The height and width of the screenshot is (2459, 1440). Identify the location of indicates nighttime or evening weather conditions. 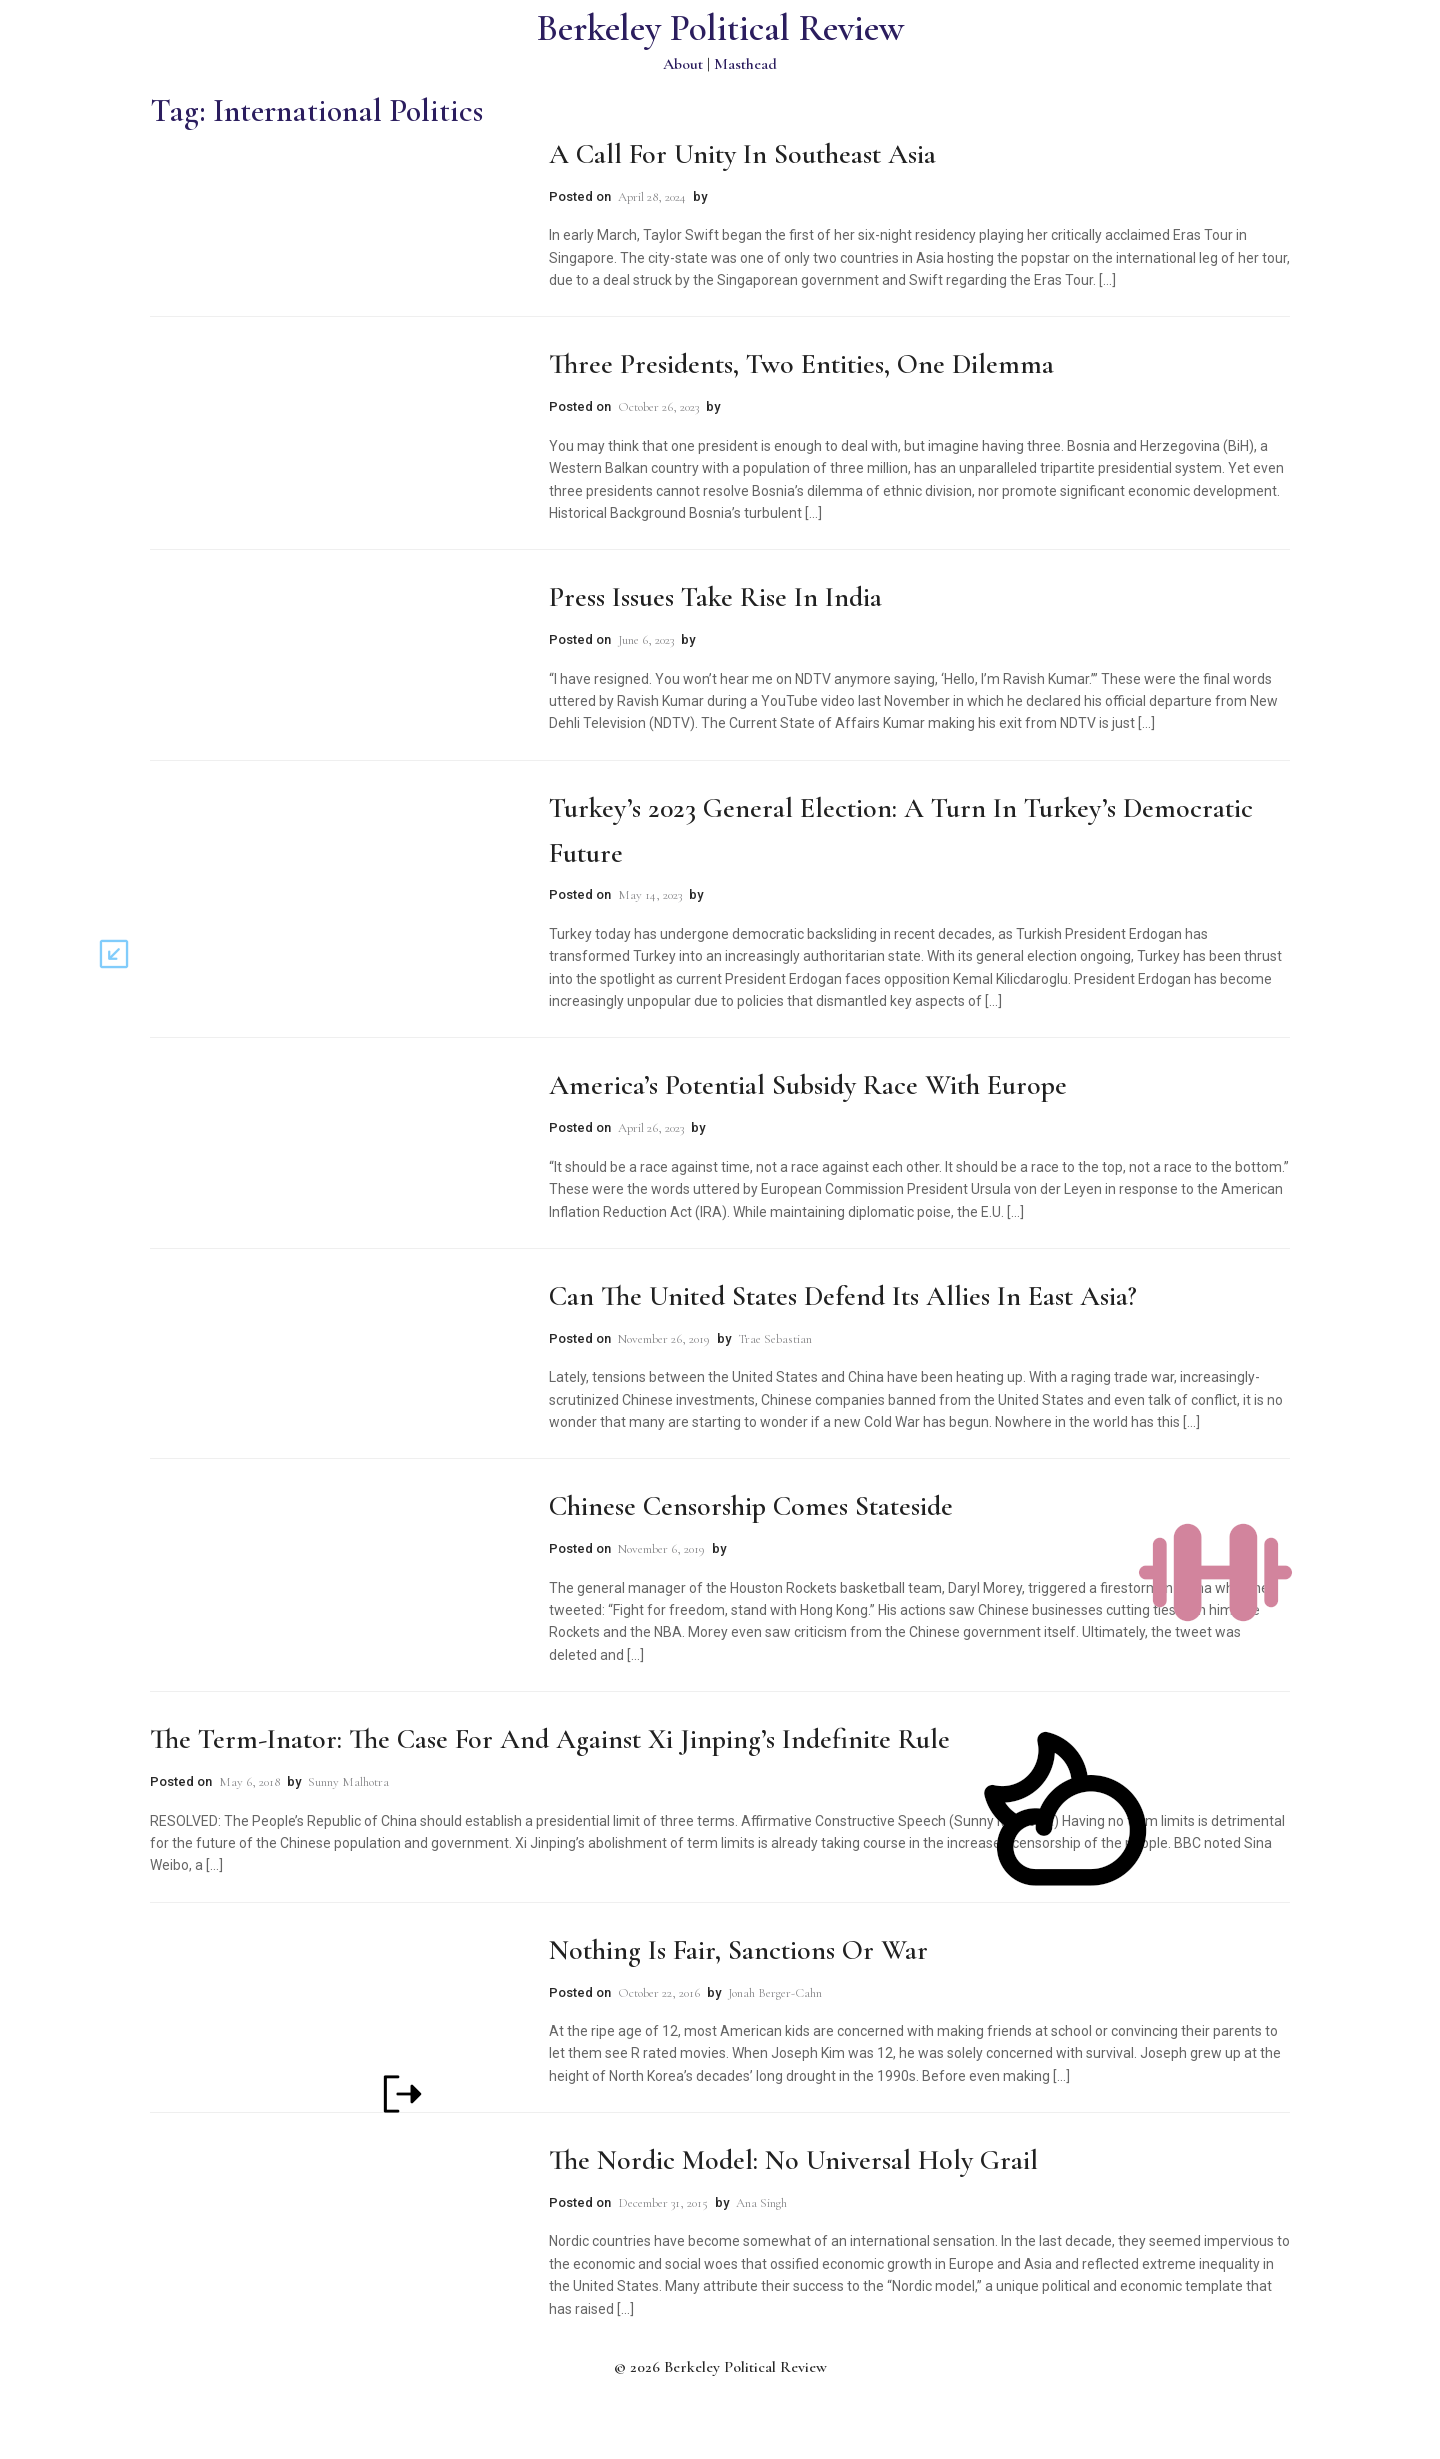
(1060, 1816).